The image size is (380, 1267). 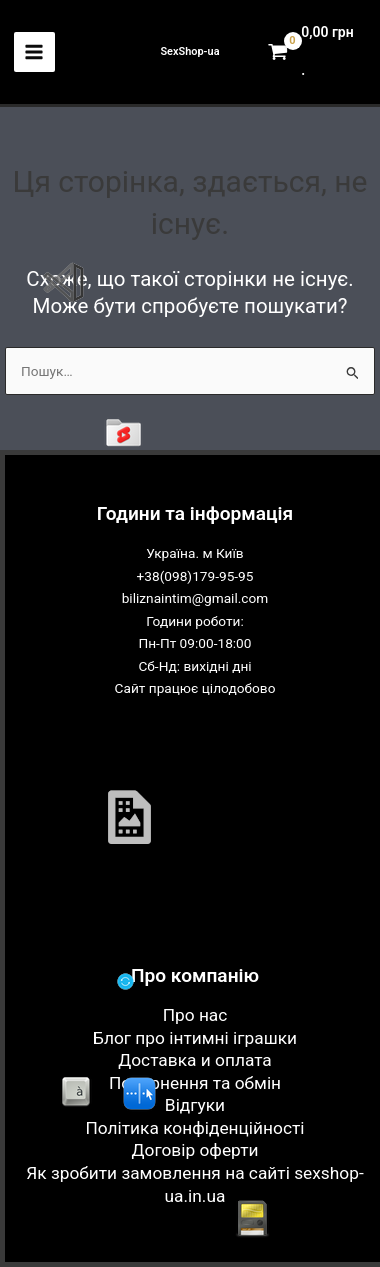 What do you see at coordinates (123, 433) in the screenshot?
I see `open folder containing YouTube Shorts videos` at bounding box center [123, 433].